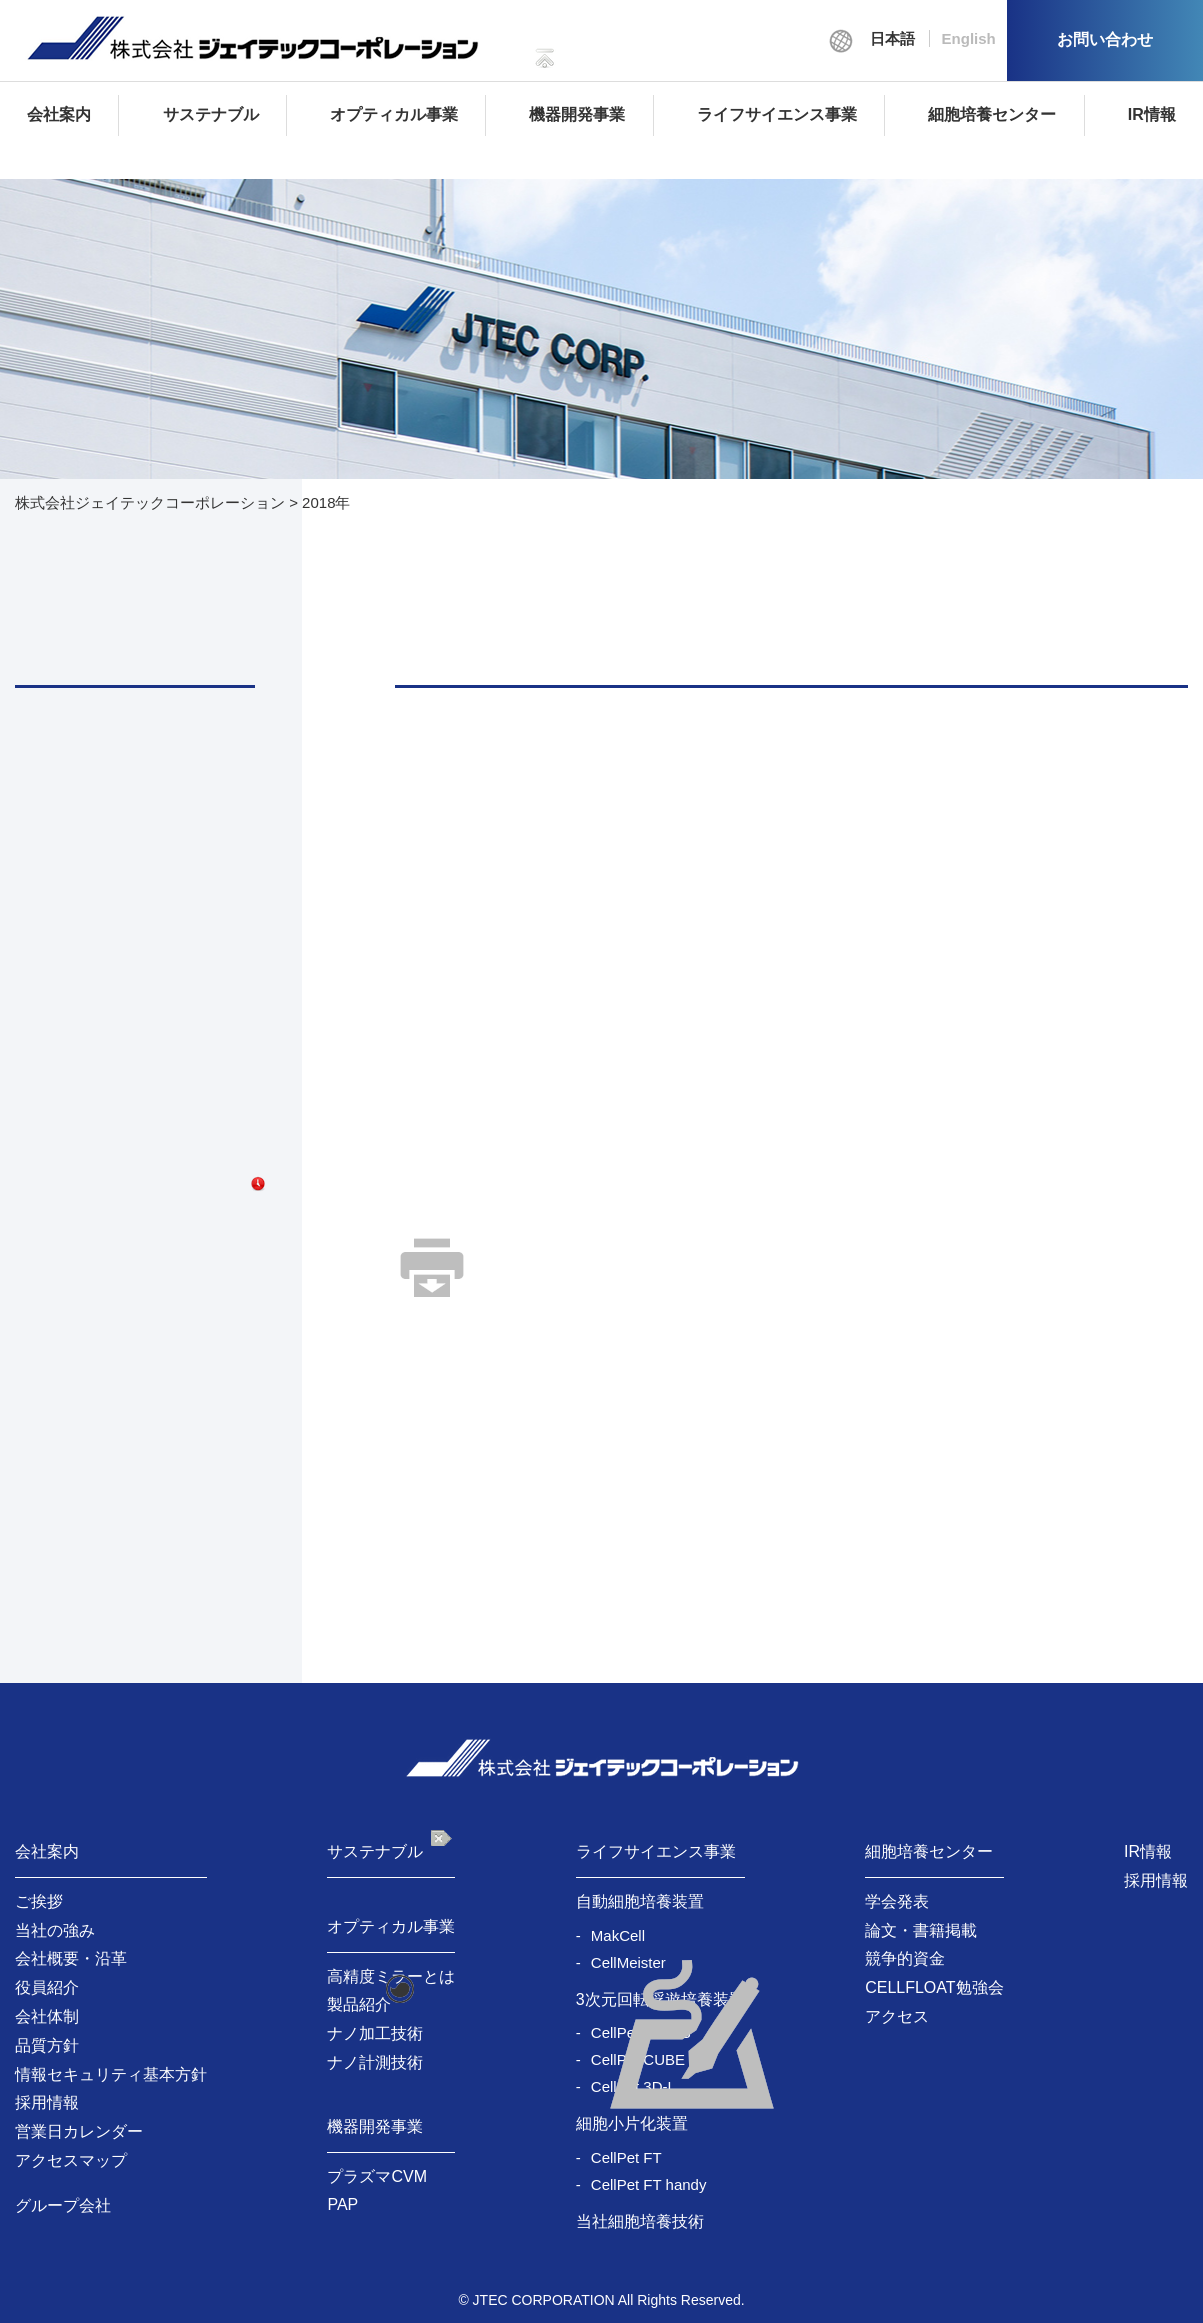 This screenshot has height=2323, width=1203. Describe the element at coordinates (692, 2039) in the screenshot. I see `connect a drawing tablet or stylus input device` at that location.